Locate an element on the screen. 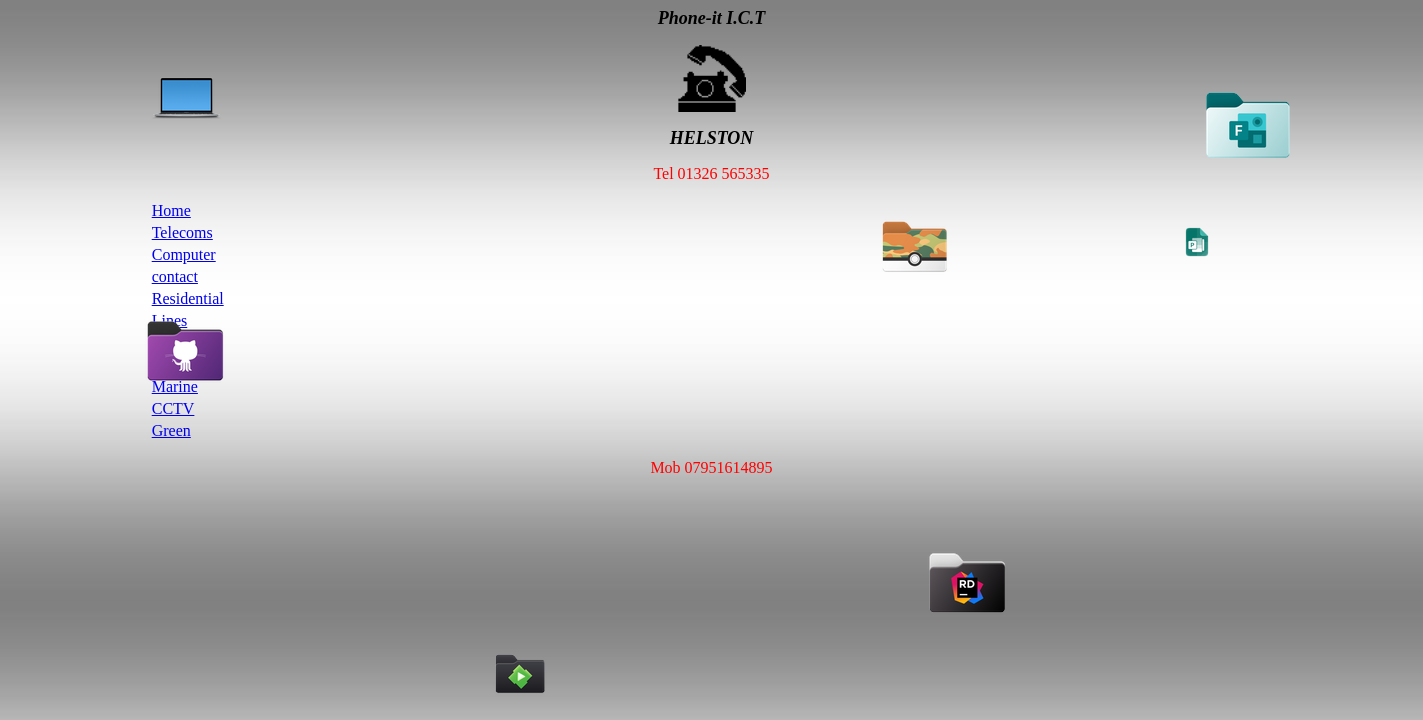 Image resolution: width=1423 pixels, height=720 pixels. folder containing Microsoft Forms files is located at coordinates (1247, 127).